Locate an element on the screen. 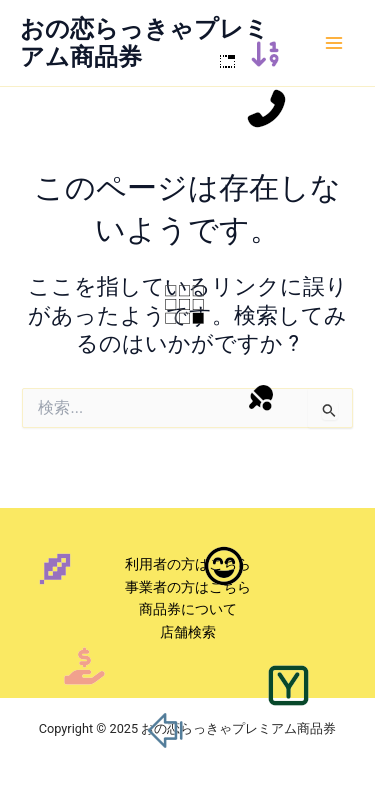 This screenshot has width=375, height=802. visit Y Combinator website is located at coordinates (288, 685).